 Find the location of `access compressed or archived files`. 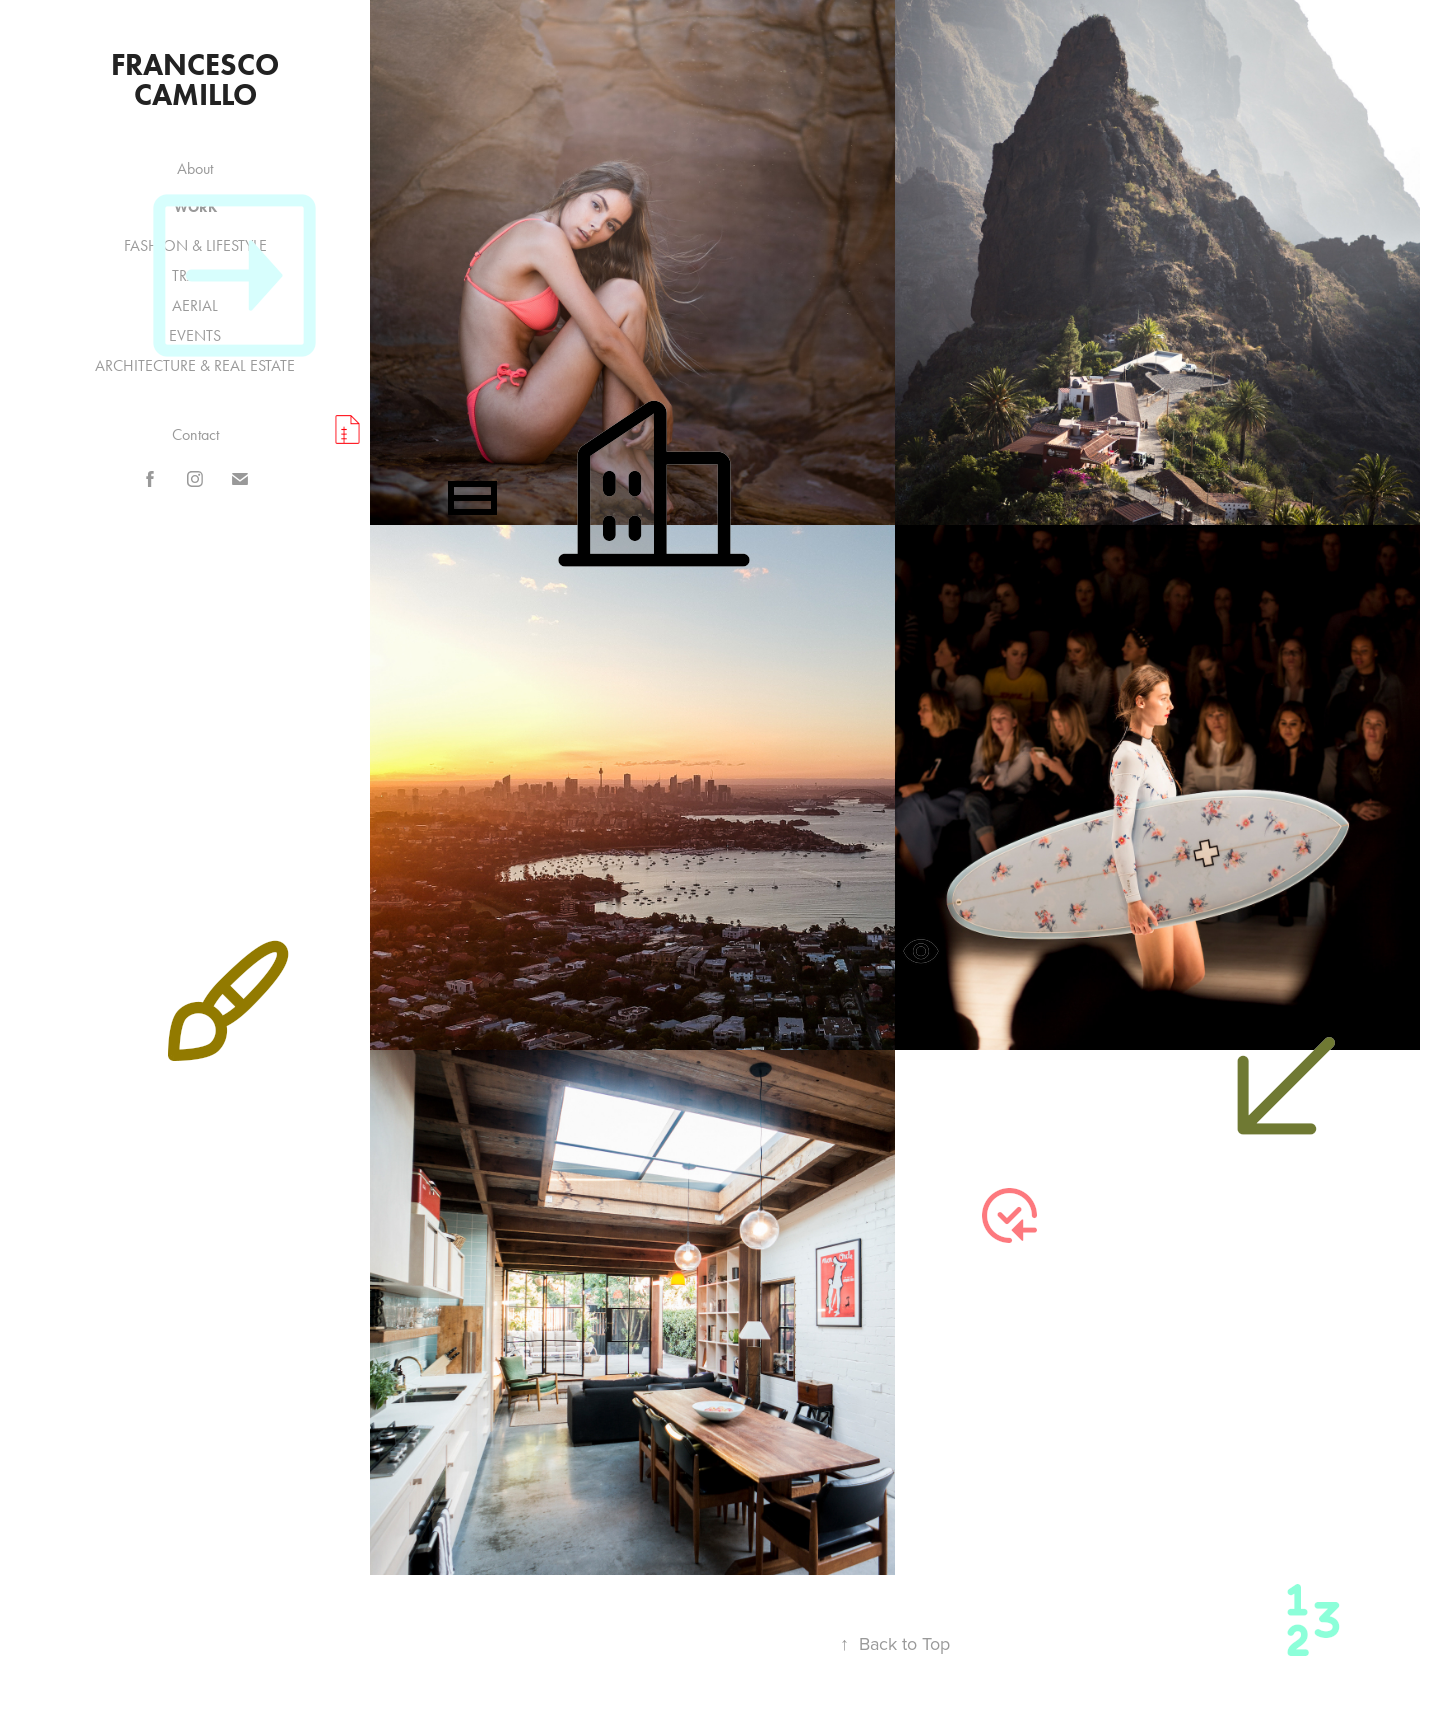

access compressed or archived files is located at coordinates (347, 429).